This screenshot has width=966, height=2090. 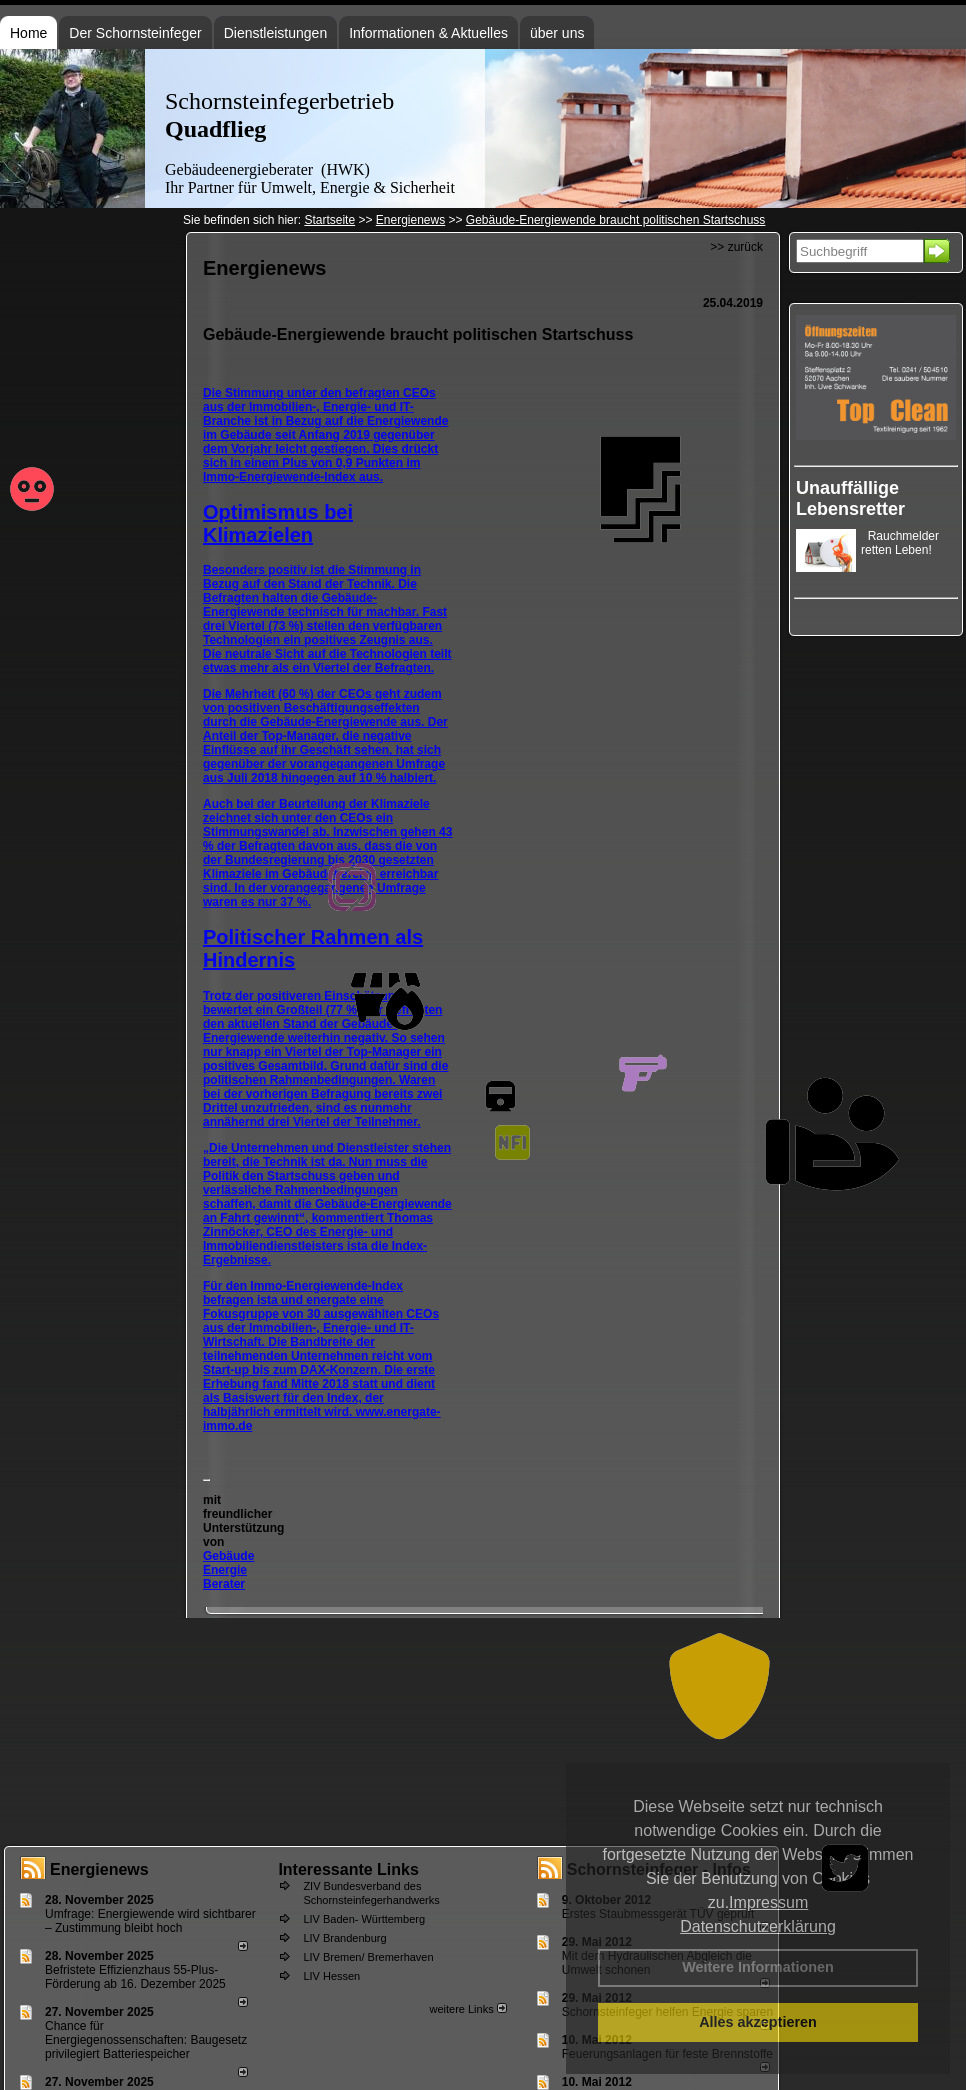 I want to click on share to Twitter, so click(x=845, y=1868).